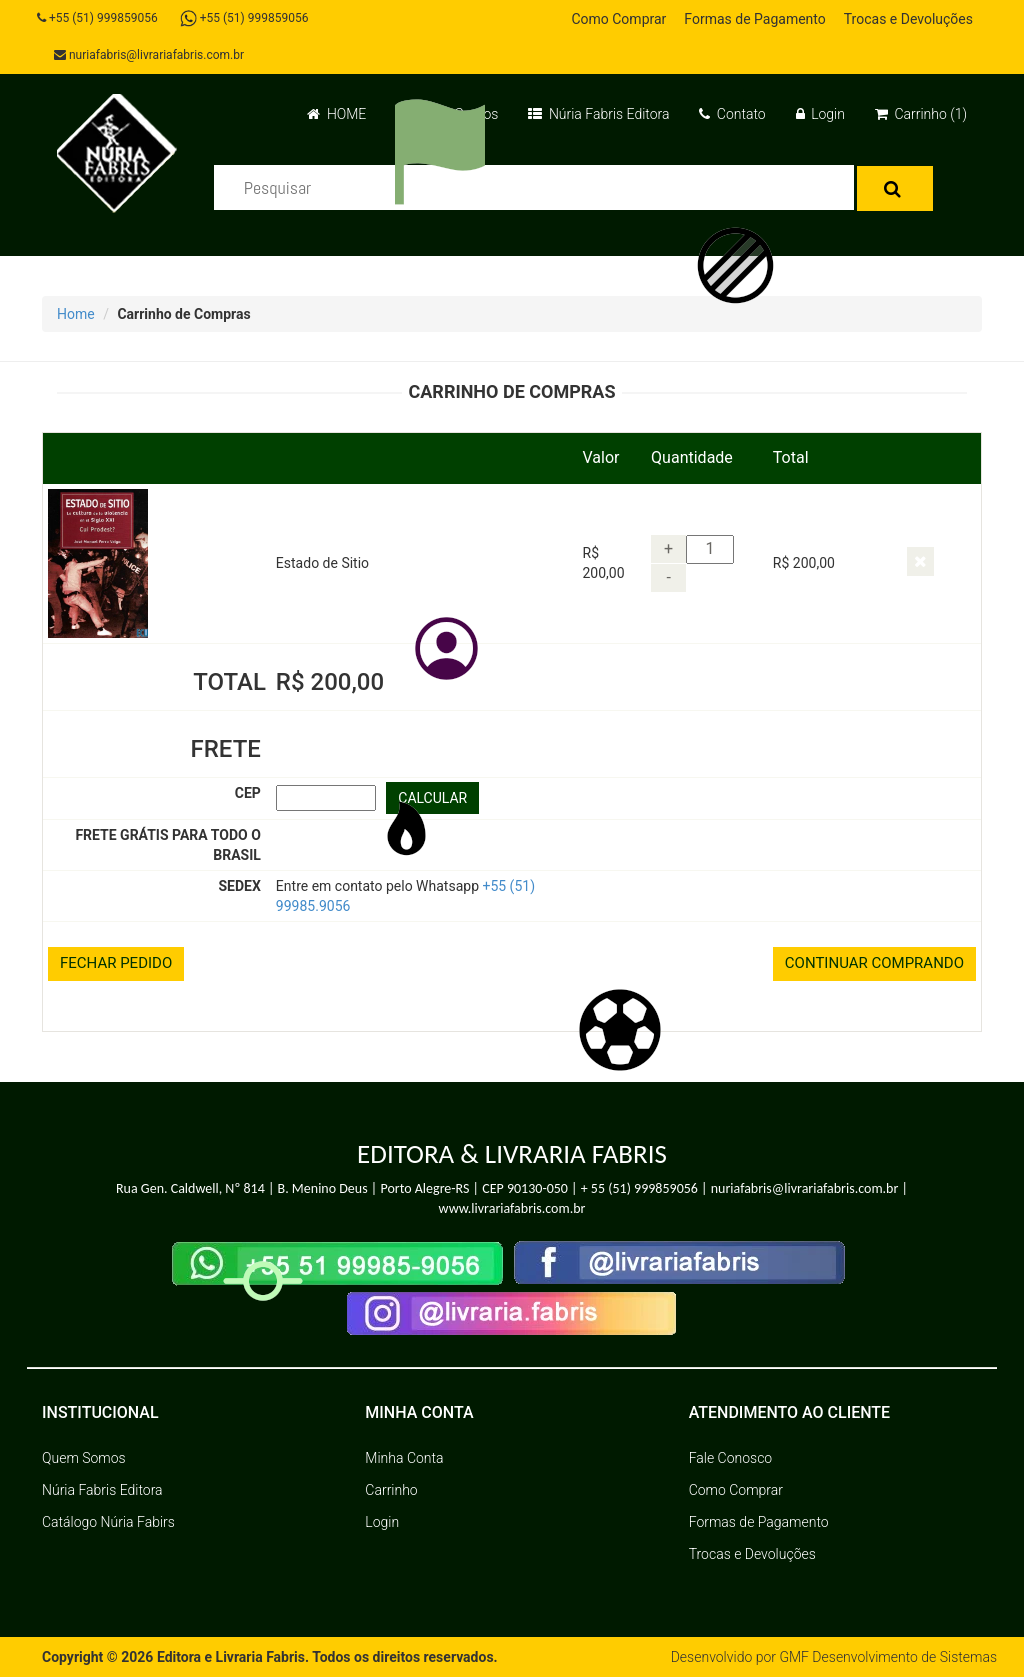 The height and width of the screenshot is (1677, 1024). Describe the element at coordinates (406, 828) in the screenshot. I see `indicates trending or hot content` at that location.